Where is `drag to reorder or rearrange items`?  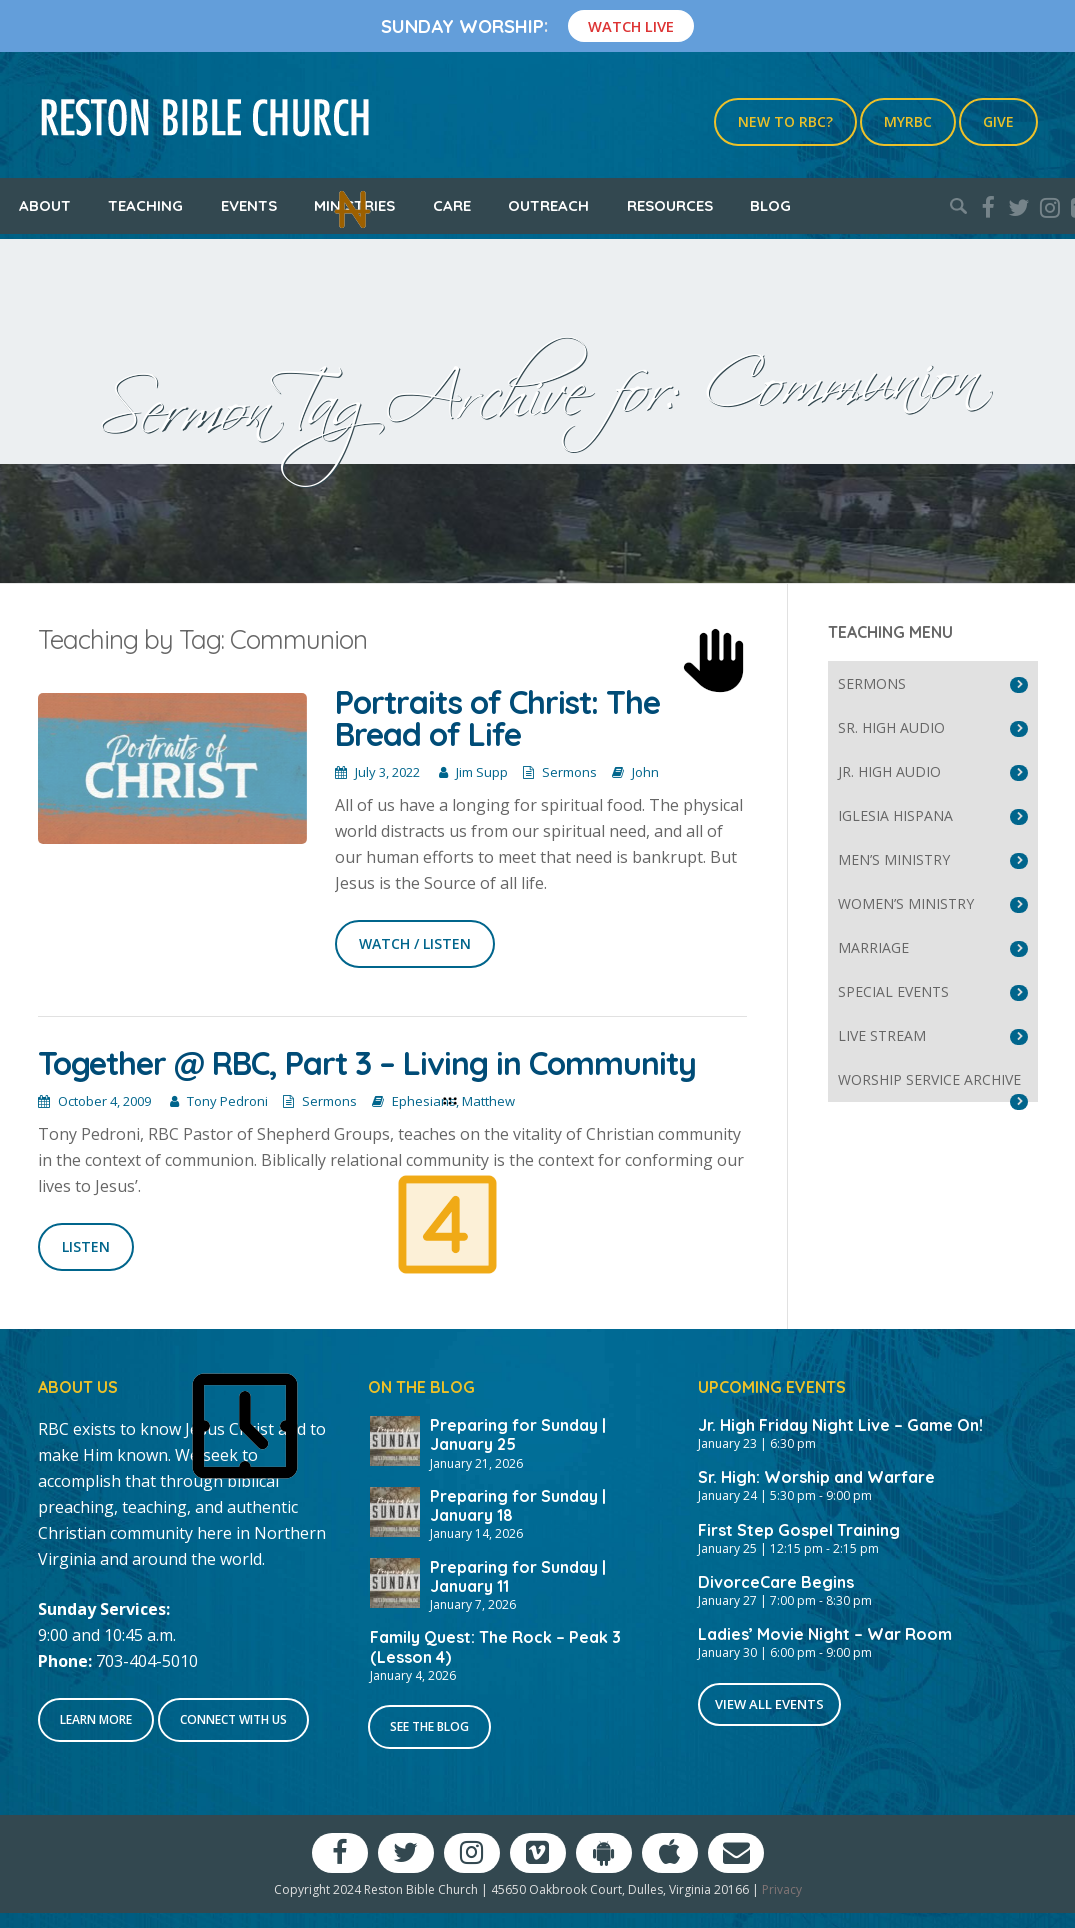
drag to reorder or rearrange items is located at coordinates (450, 1101).